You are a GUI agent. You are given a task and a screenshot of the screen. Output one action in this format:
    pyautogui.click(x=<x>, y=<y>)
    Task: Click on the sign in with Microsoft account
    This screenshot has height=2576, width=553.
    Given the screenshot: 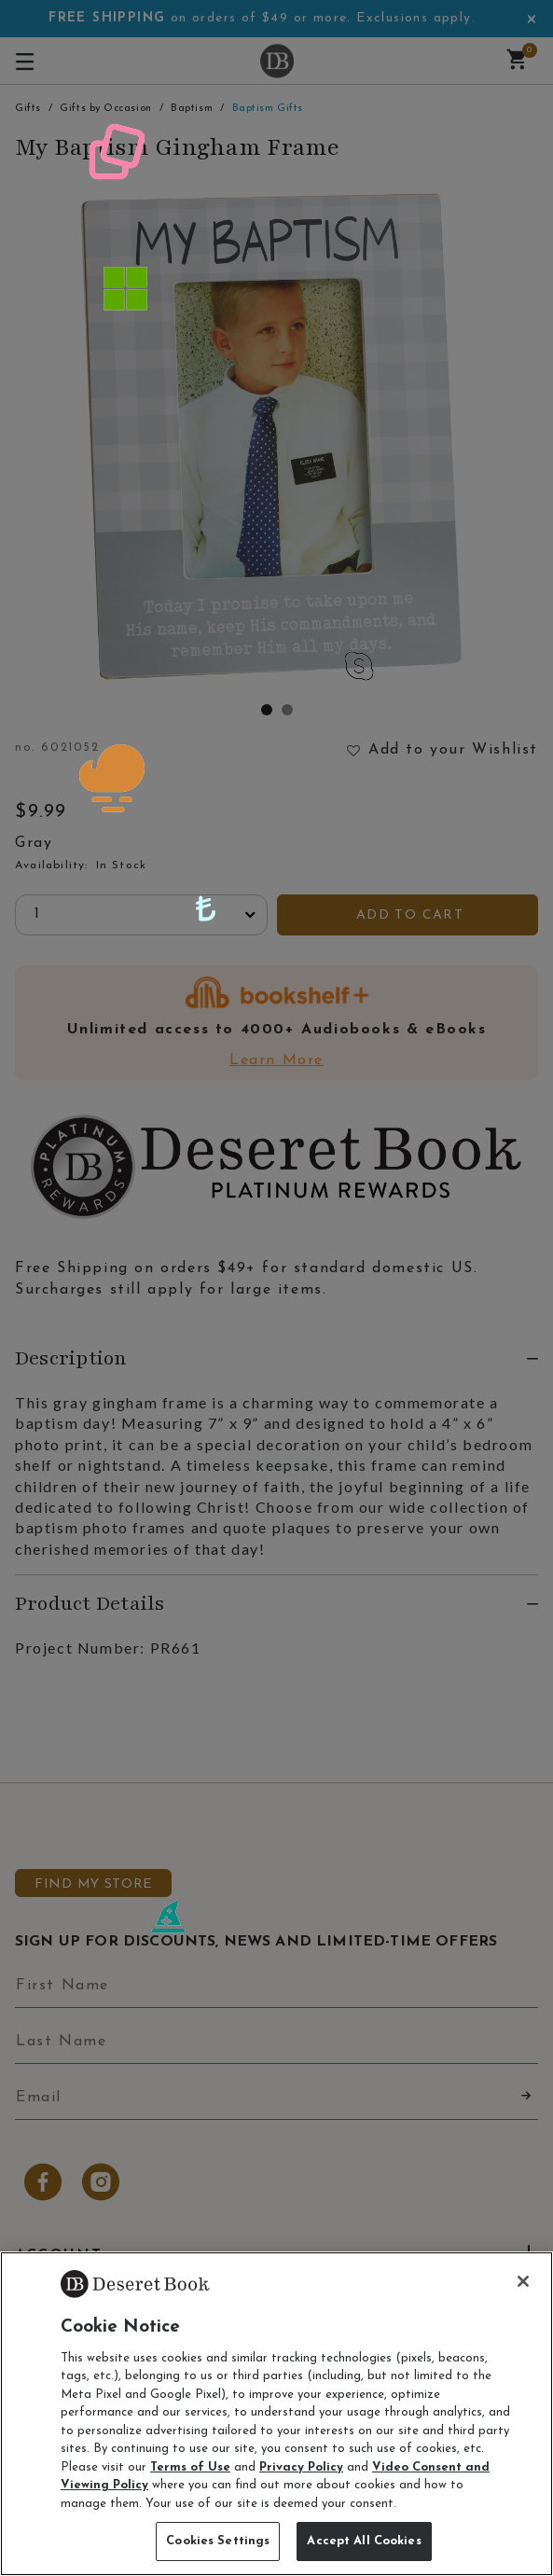 What is the action you would take?
    pyautogui.click(x=125, y=288)
    